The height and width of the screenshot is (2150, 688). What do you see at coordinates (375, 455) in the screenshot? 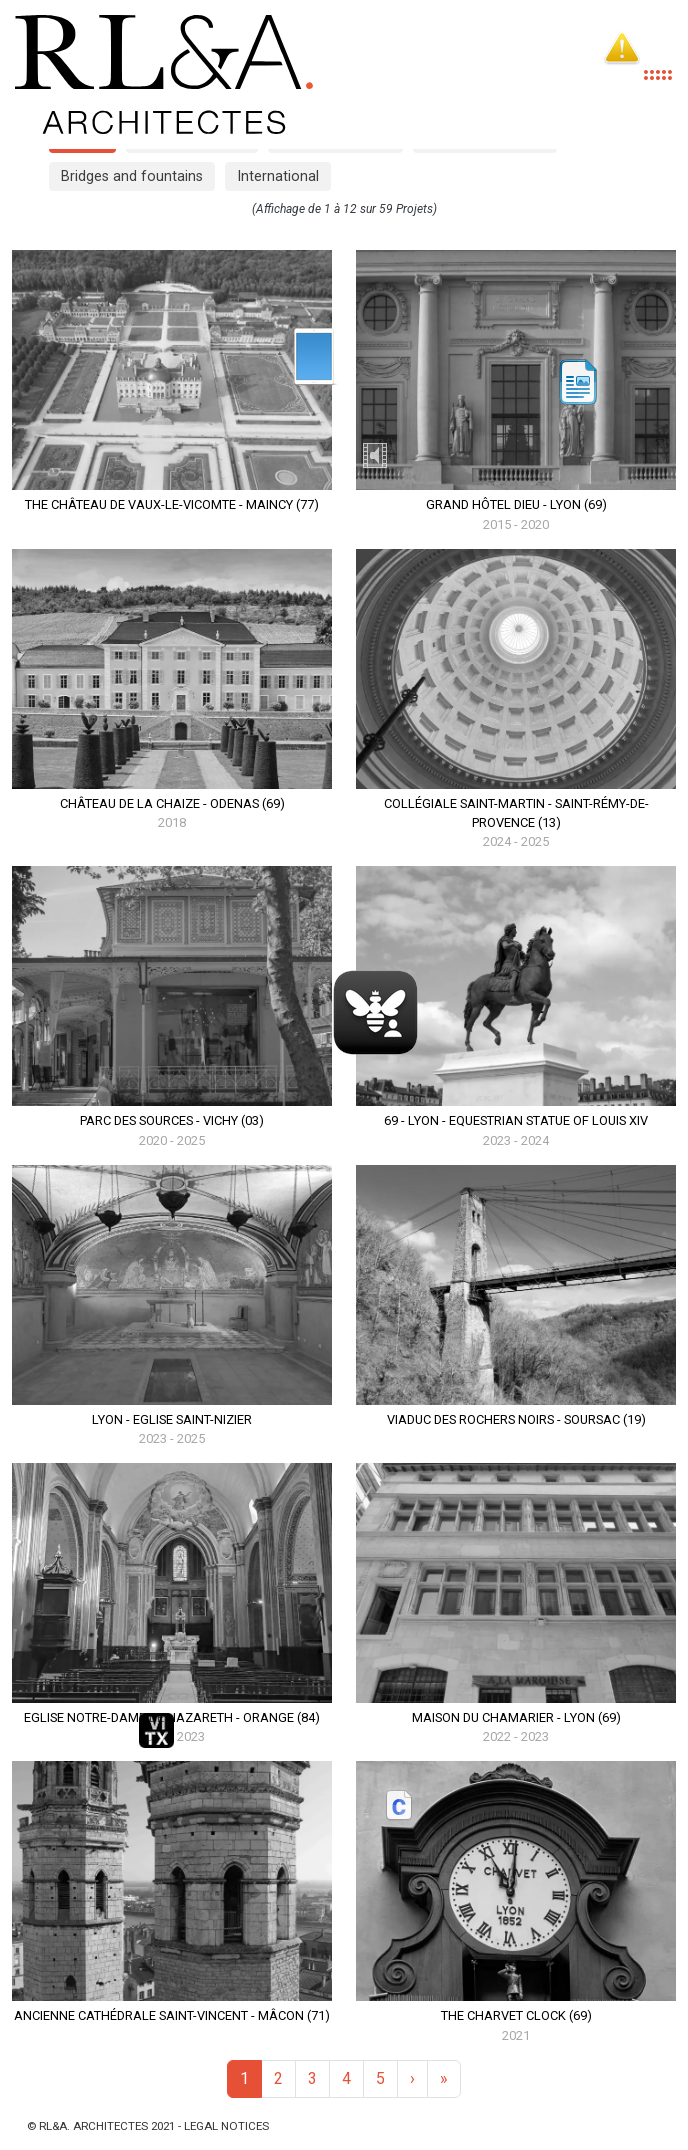
I see `video clip with audio track in library` at bounding box center [375, 455].